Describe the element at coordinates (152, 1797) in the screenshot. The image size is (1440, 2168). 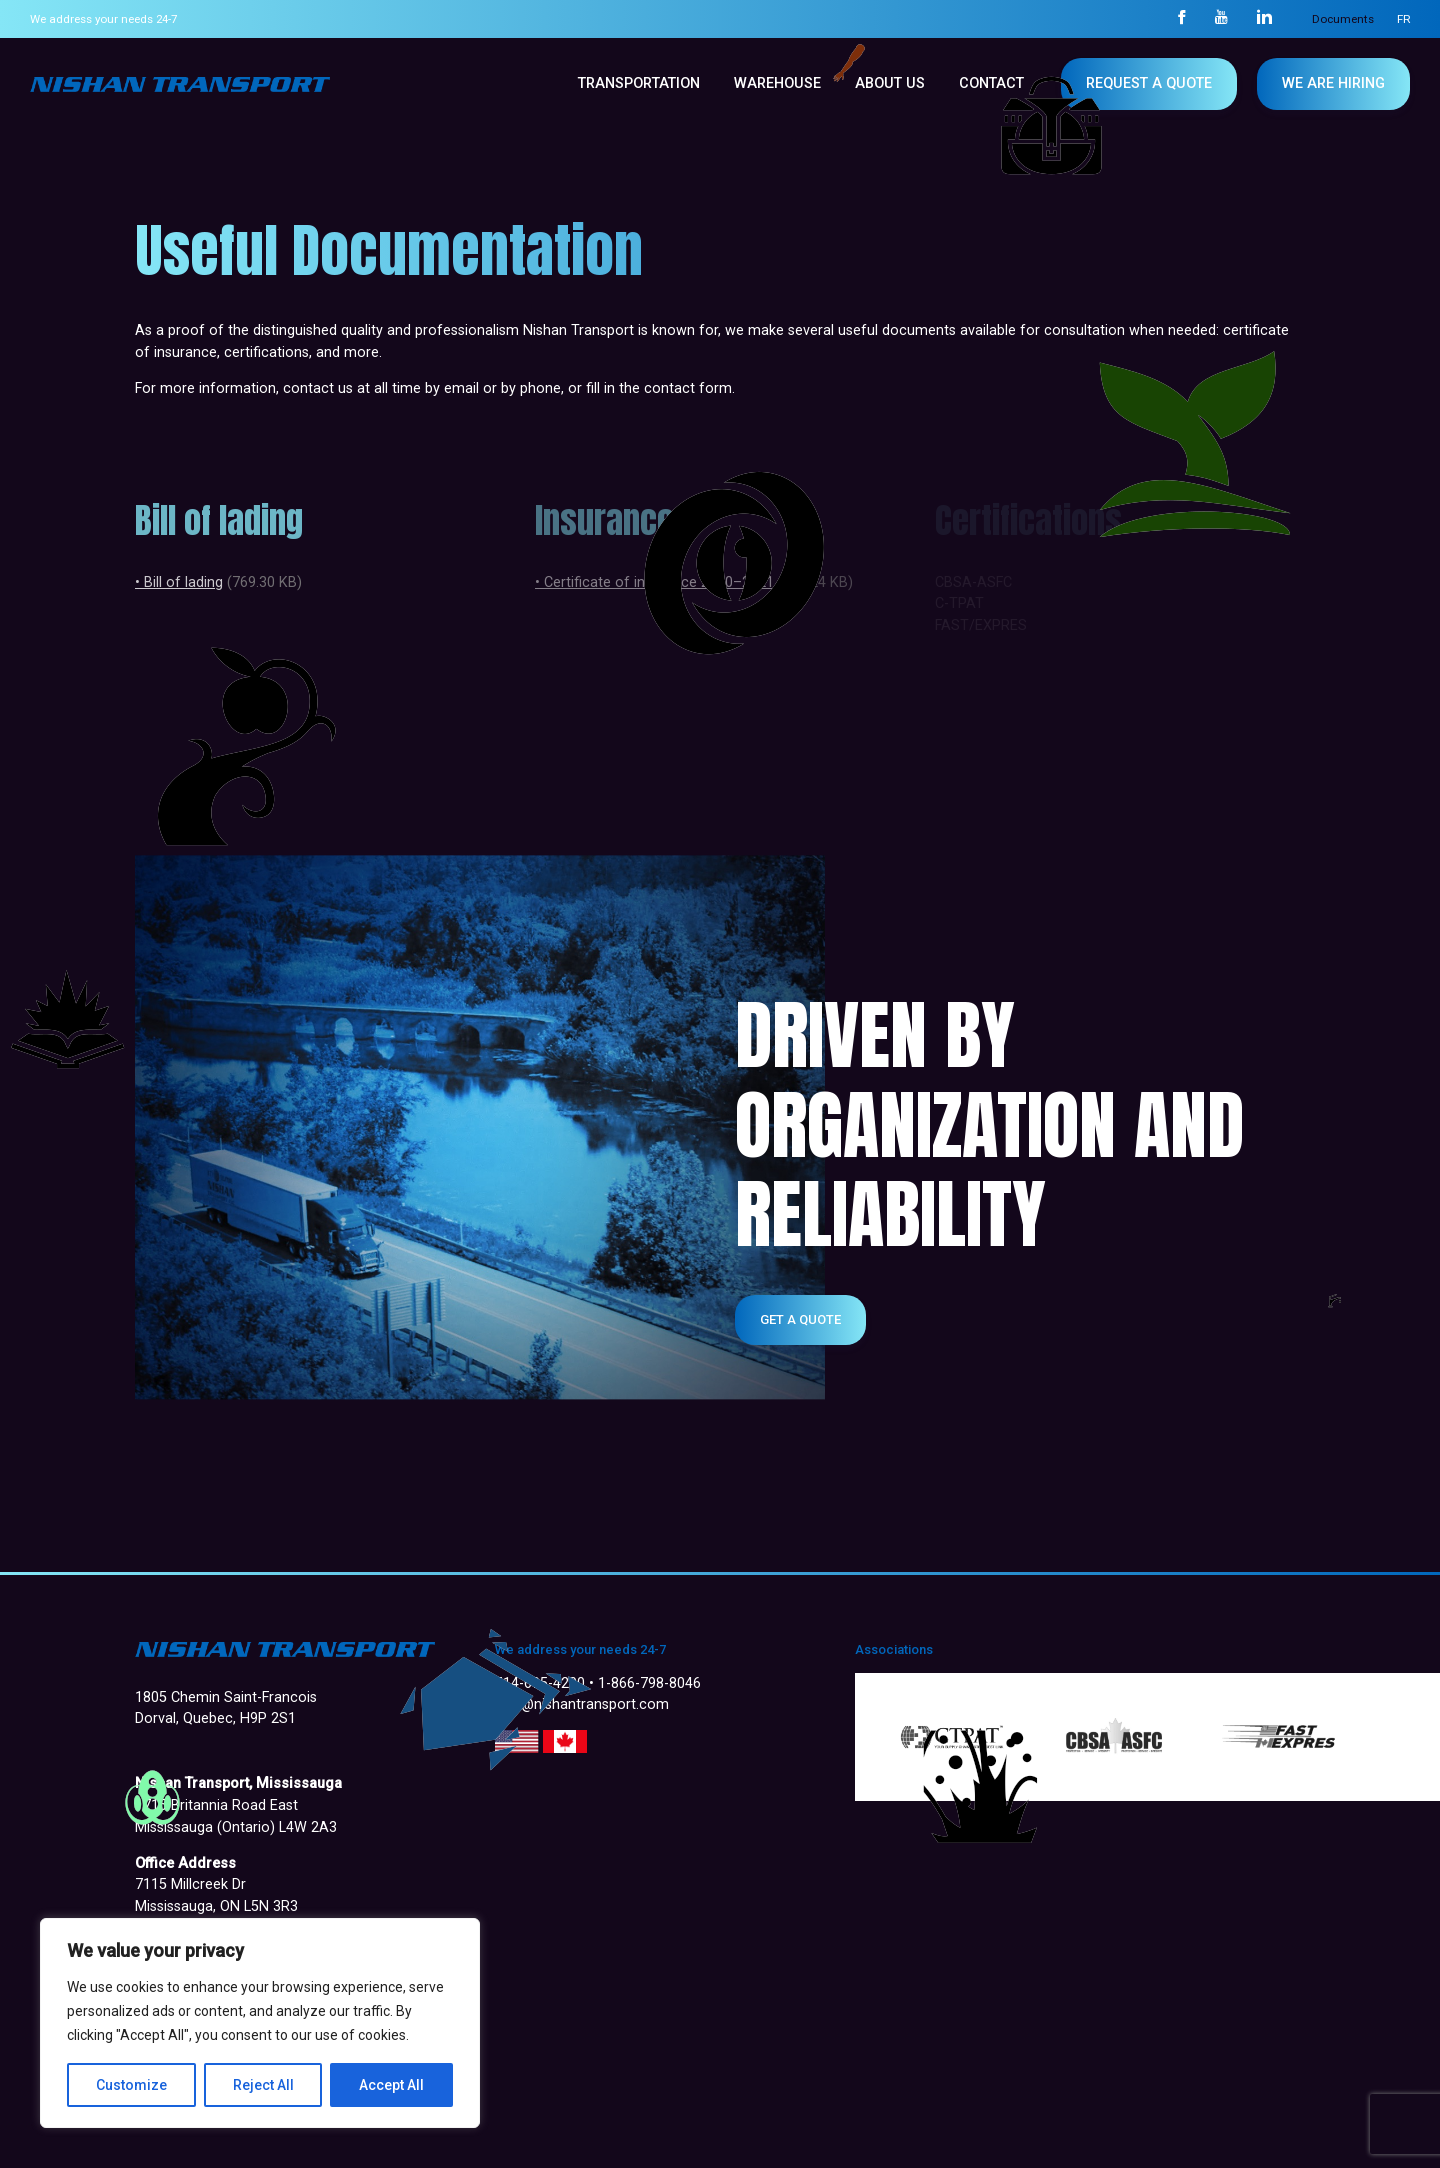
I see `decorative game badge or achievement emblem` at that location.